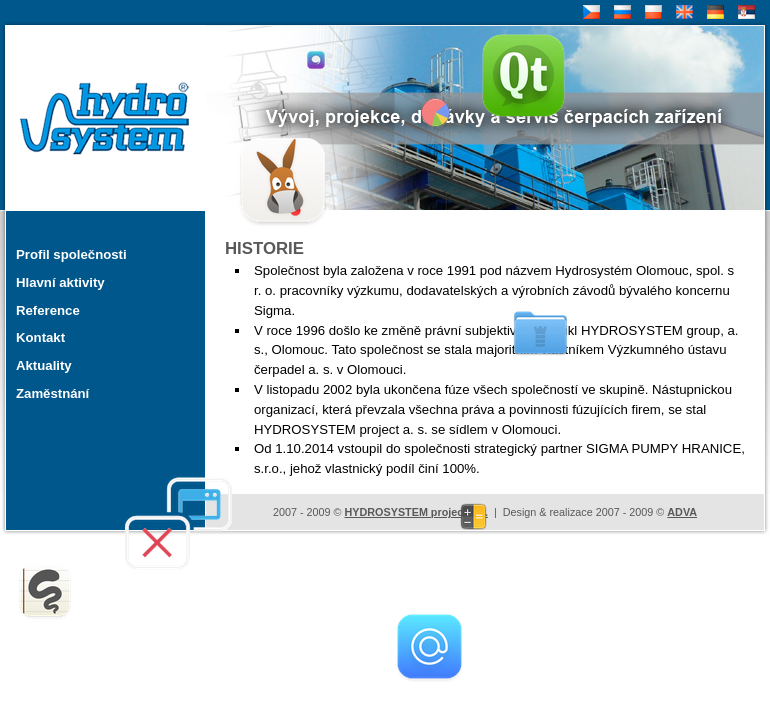  What do you see at coordinates (316, 60) in the screenshot?
I see `open akonadi personal information management app` at bounding box center [316, 60].